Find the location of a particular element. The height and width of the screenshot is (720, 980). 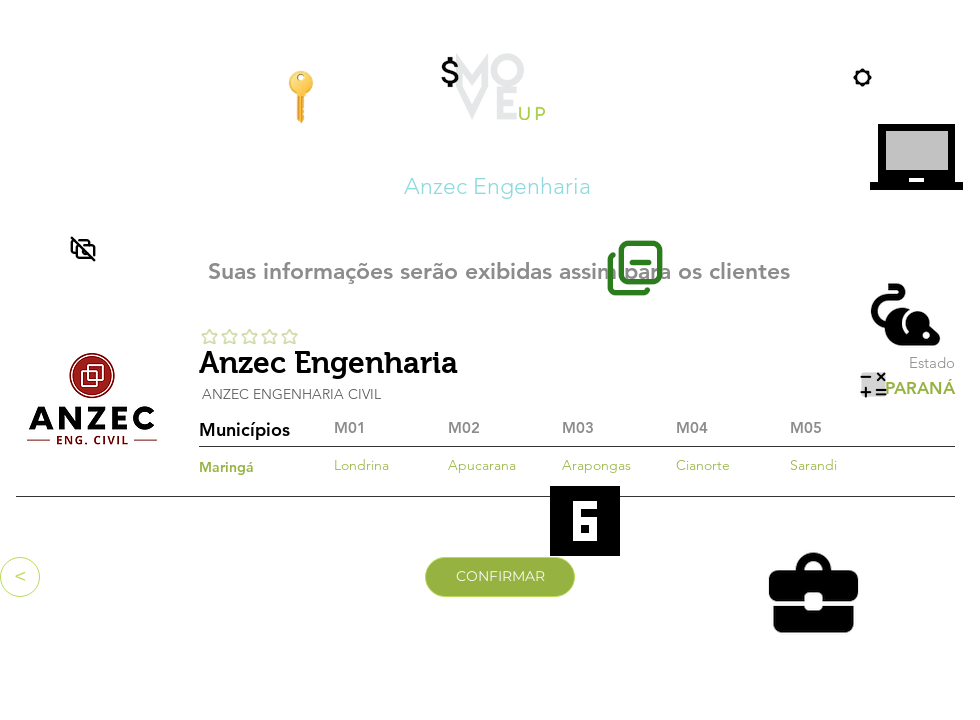

access security or password settings is located at coordinates (301, 97).